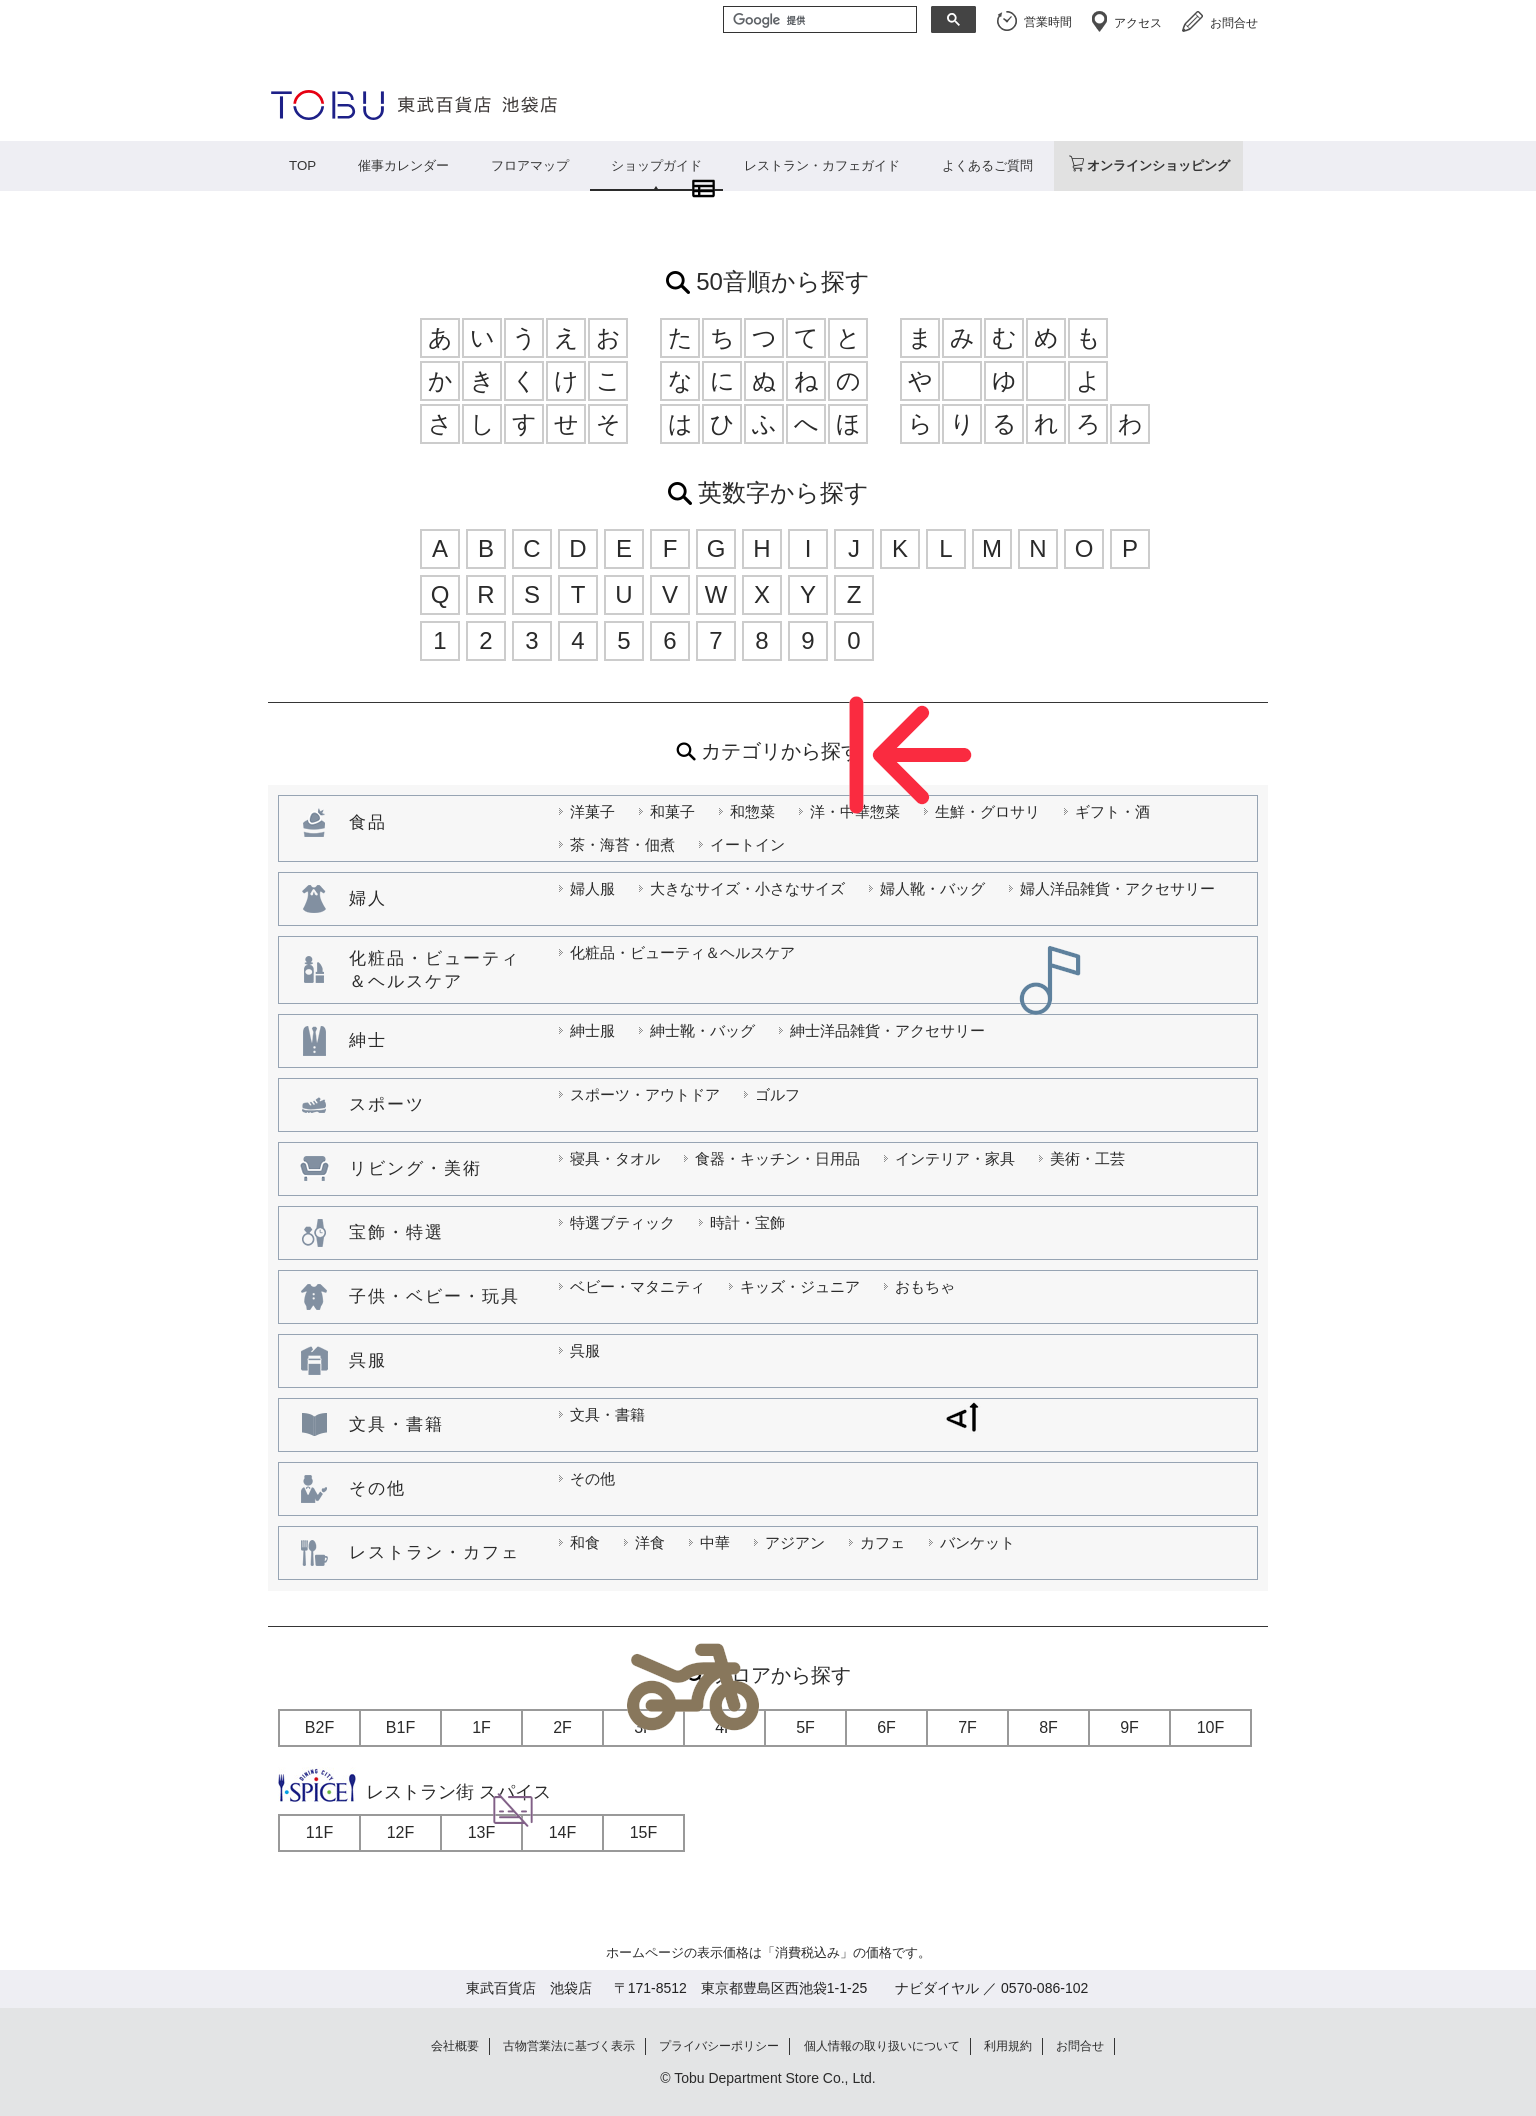  Describe the element at coordinates (1050, 979) in the screenshot. I see `access music or audio player` at that location.